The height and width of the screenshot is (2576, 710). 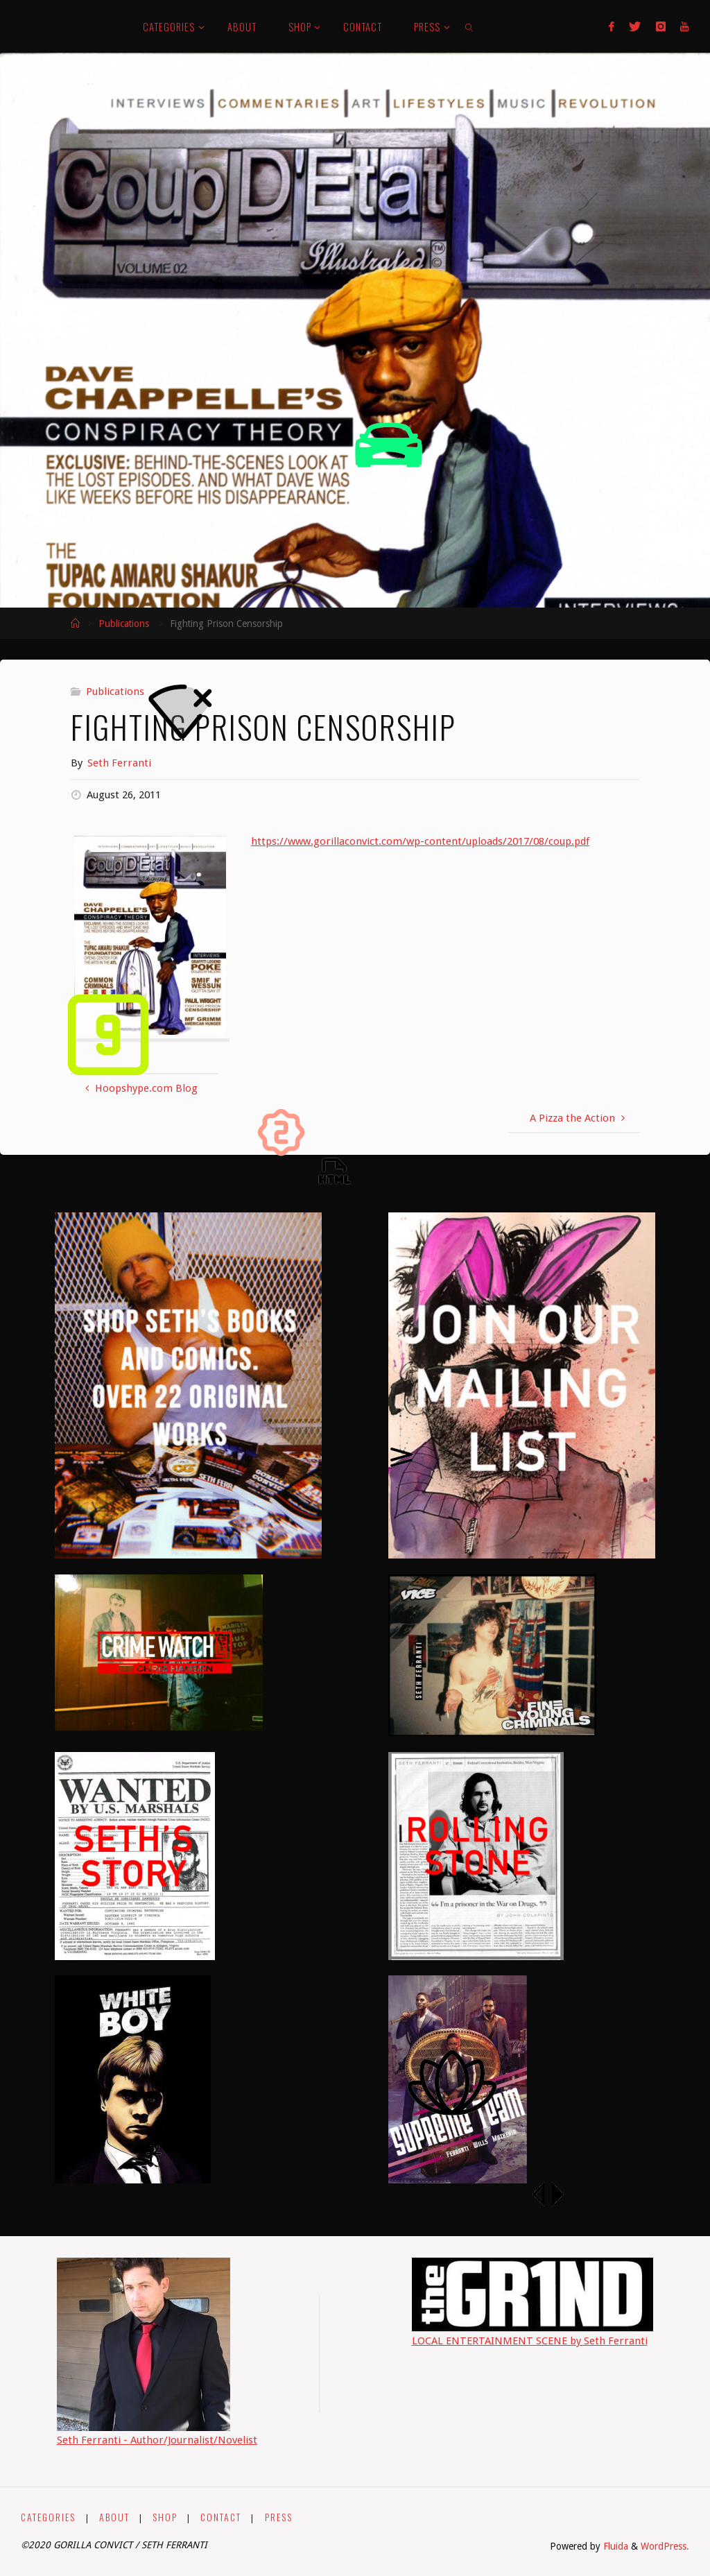 I want to click on access meditation or mindfulness features, so click(x=452, y=2086).